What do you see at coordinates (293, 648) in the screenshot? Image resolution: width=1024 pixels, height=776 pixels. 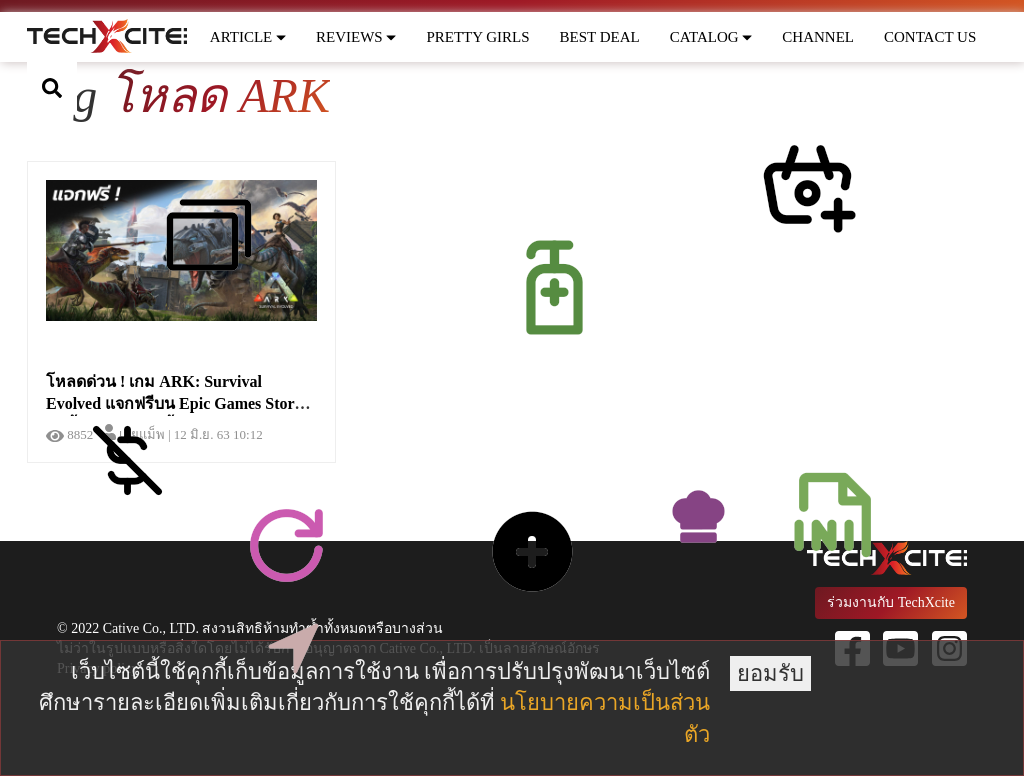 I see `get directions to current destination` at bounding box center [293, 648].